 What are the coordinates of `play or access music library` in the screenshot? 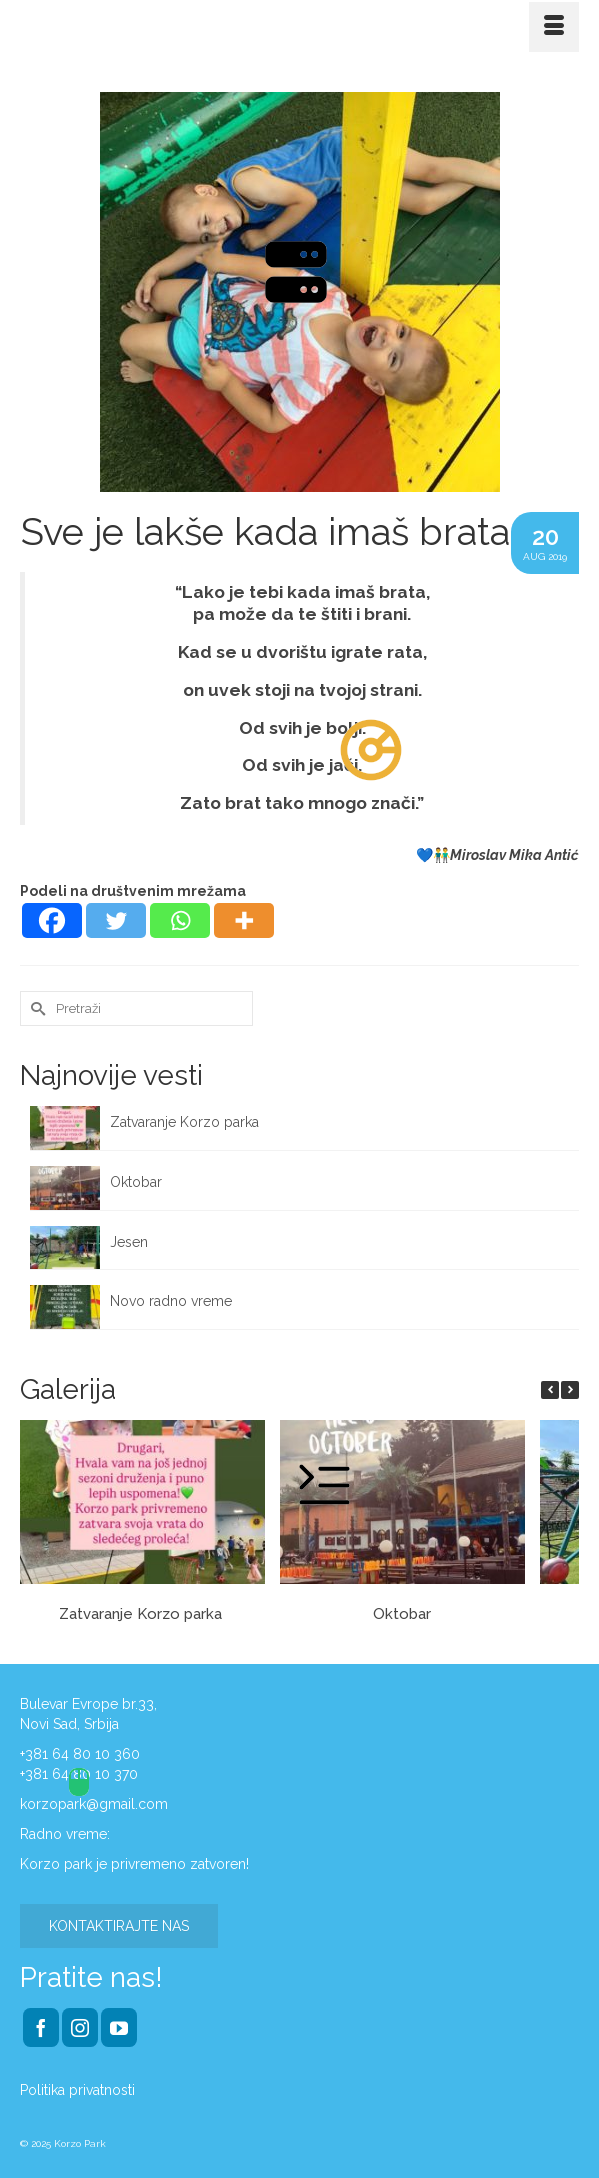 It's located at (371, 750).